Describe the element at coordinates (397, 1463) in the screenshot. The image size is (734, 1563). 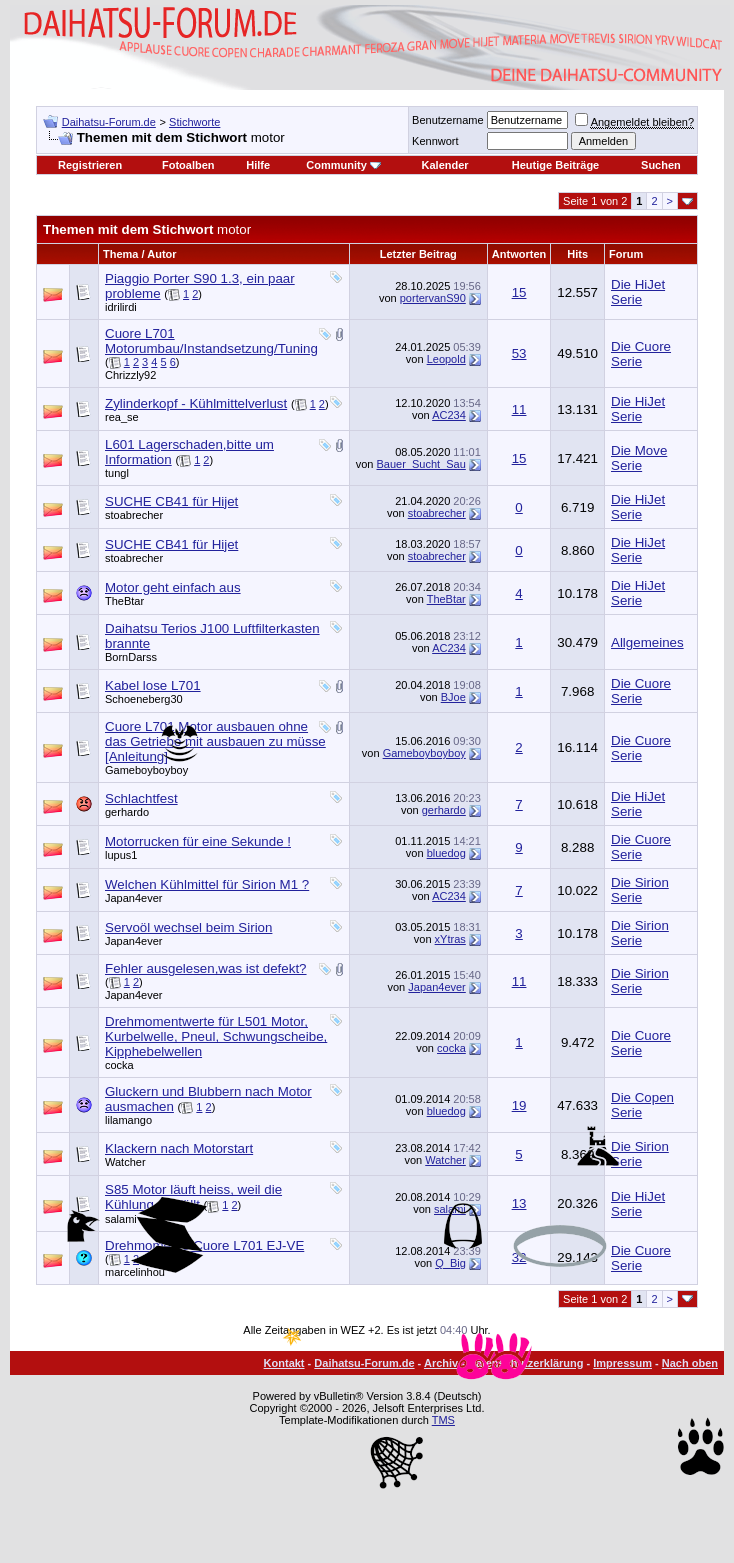
I see `fishing net tool or equipment in a game` at that location.